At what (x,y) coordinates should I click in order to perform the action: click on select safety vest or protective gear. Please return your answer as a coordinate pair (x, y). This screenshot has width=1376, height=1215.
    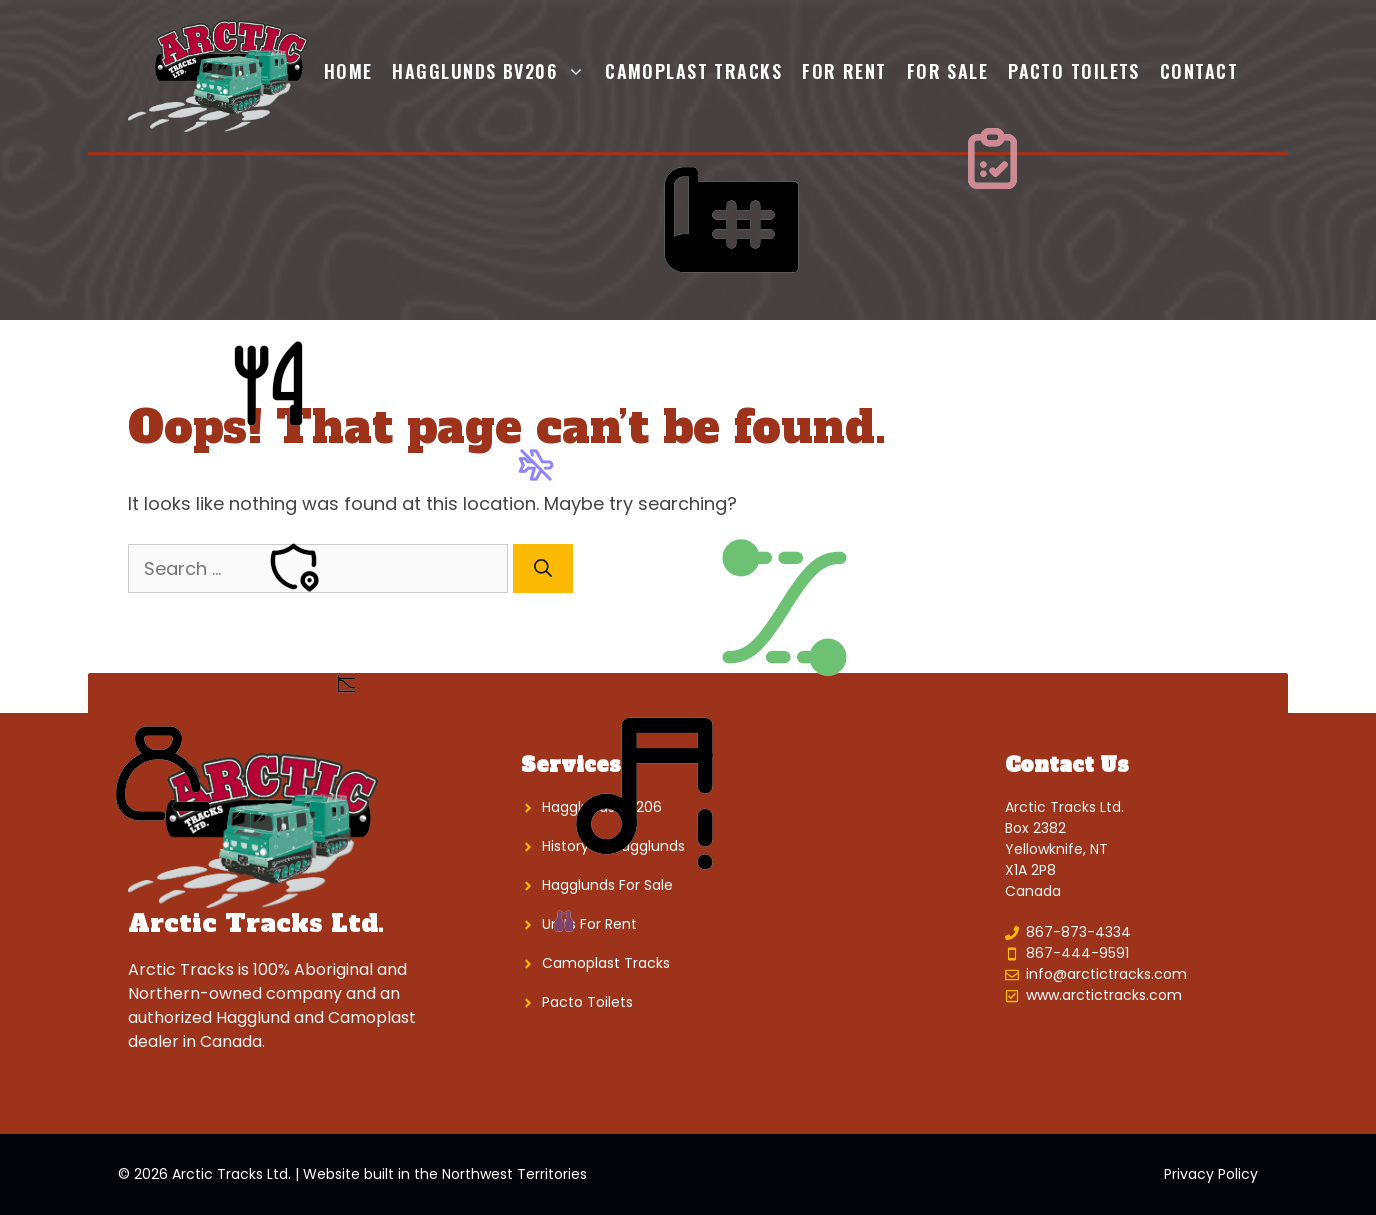
    Looking at the image, I should click on (564, 921).